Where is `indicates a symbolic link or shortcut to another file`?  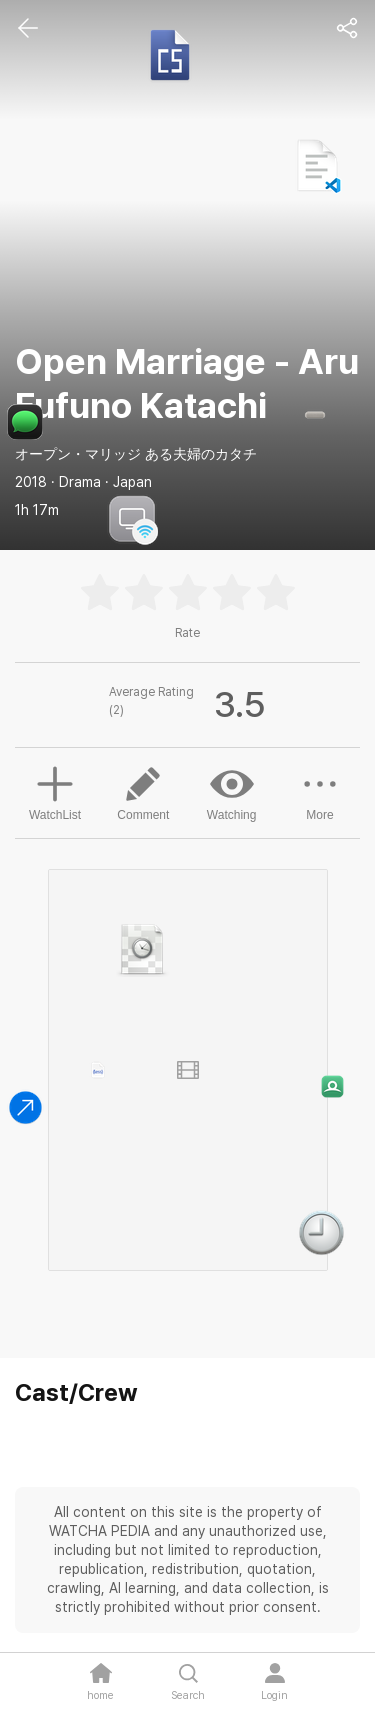
indicates a symbolic link or shortcut to another file is located at coordinates (25, 1107).